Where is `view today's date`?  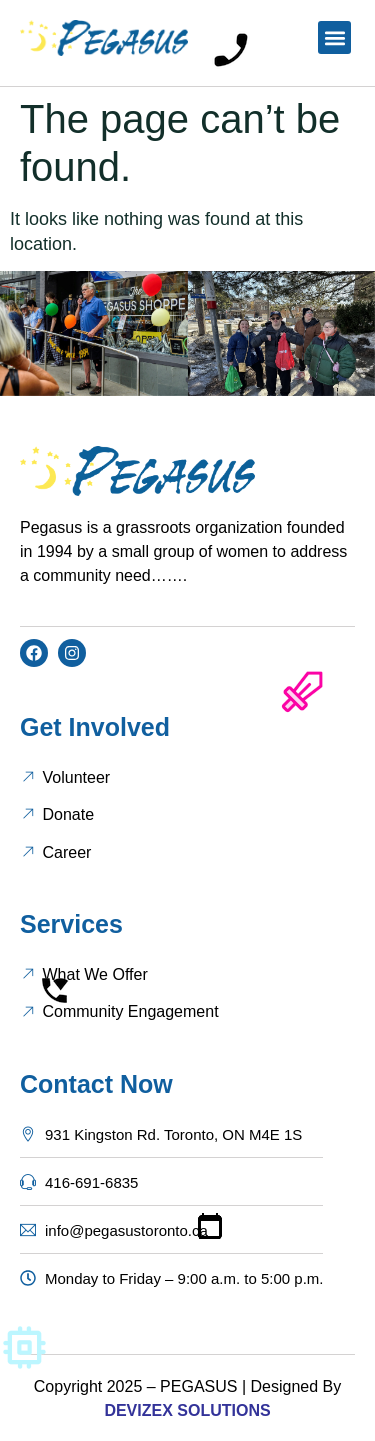
view today's date is located at coordinates (210, 1226).